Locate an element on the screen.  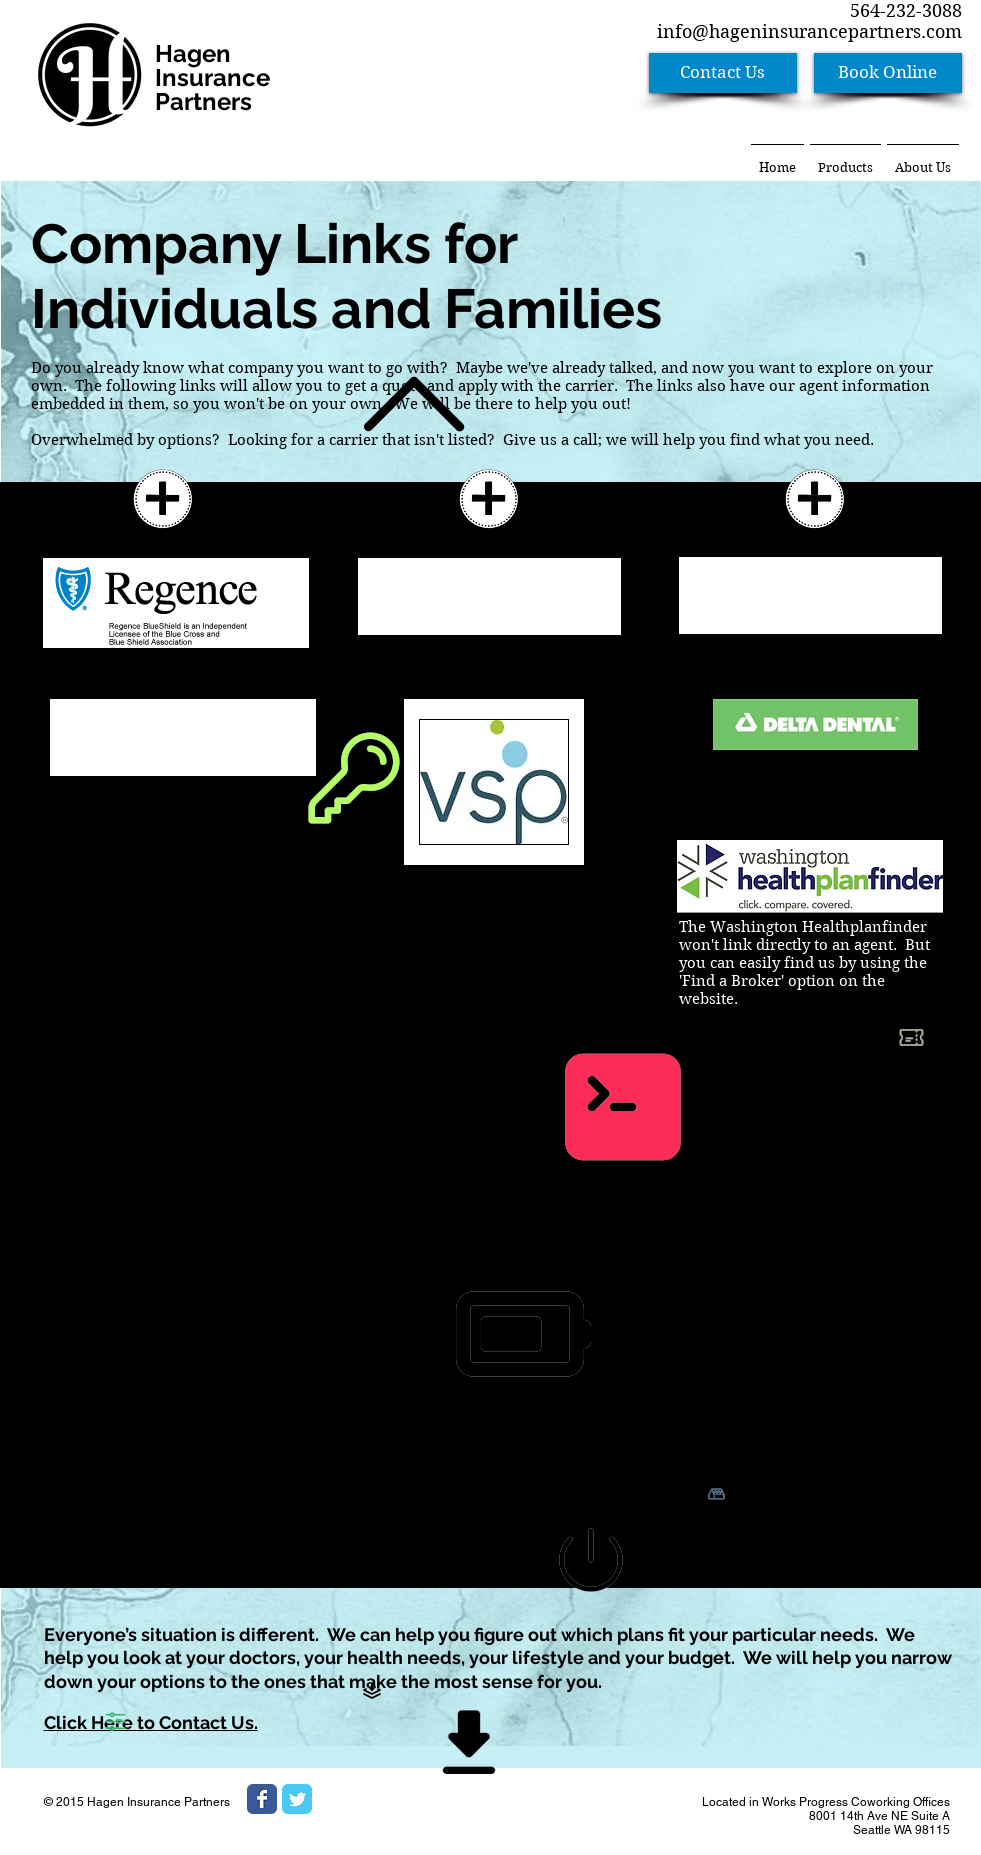
add item to stack is located at coordinates (372, 1691).